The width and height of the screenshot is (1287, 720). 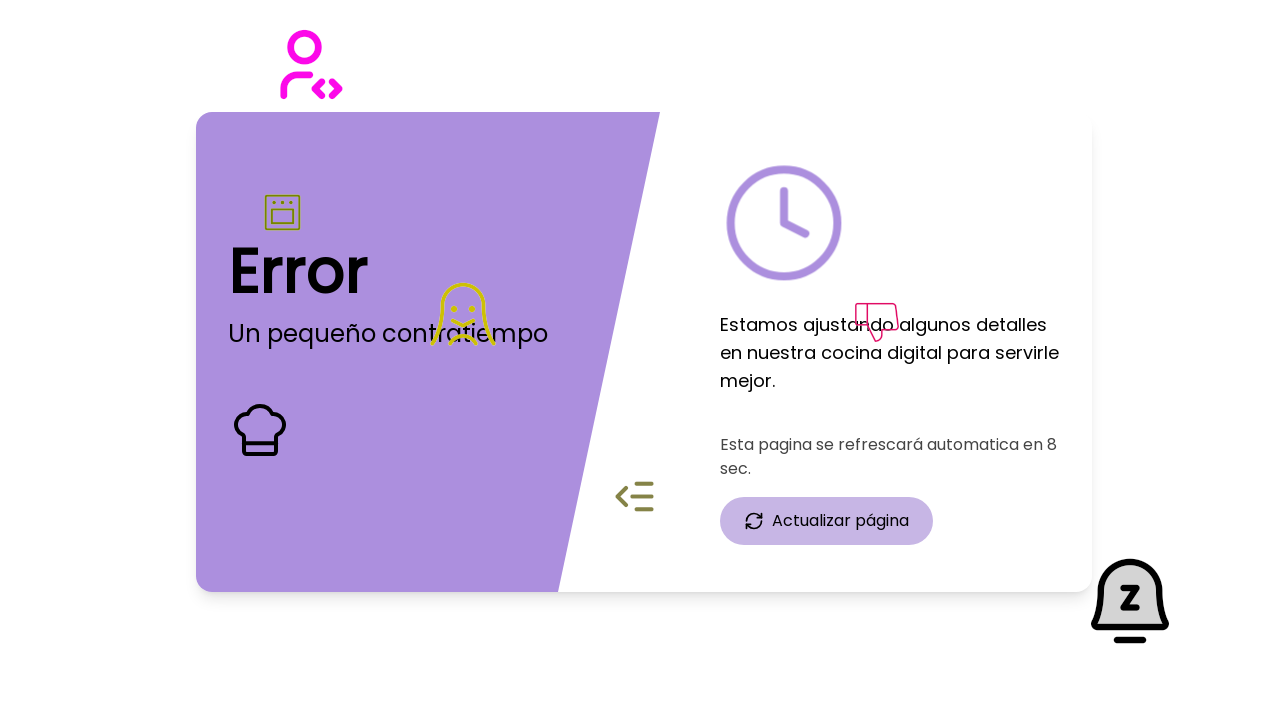 I want to click on decrease text indentation, so click(x=634, y=496).